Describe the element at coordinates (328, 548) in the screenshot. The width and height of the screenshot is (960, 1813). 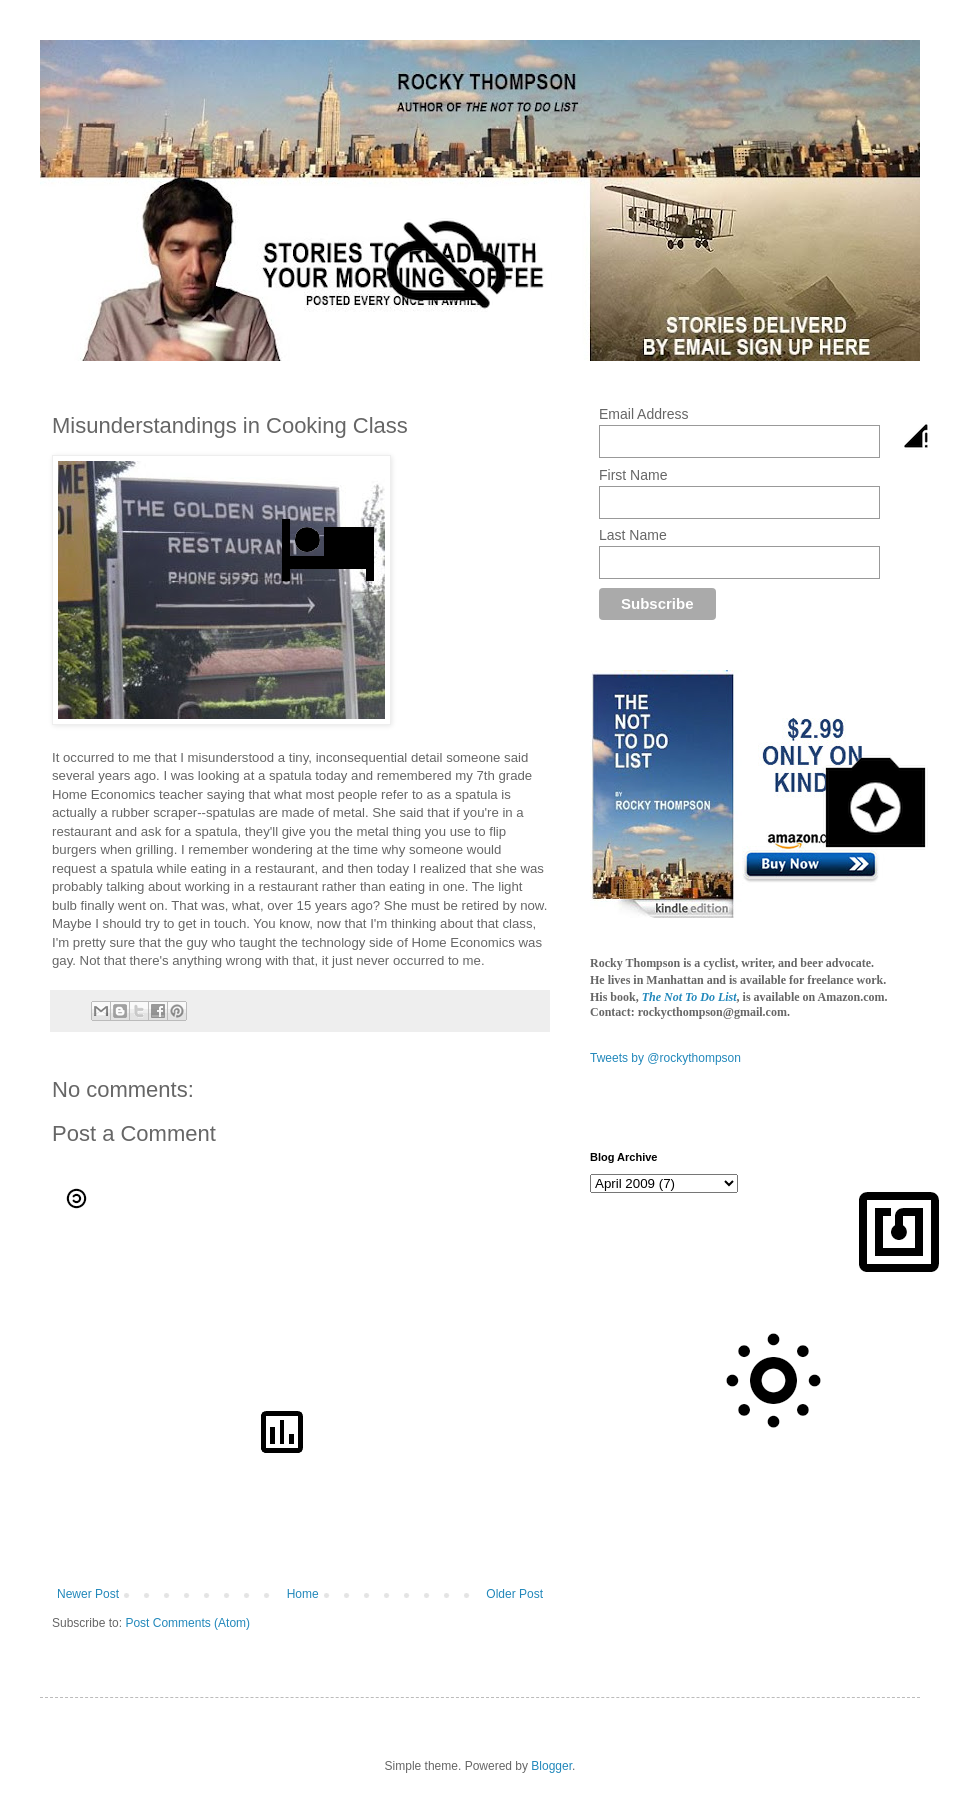
I see `find nearby hotels or accommodations` at that location.